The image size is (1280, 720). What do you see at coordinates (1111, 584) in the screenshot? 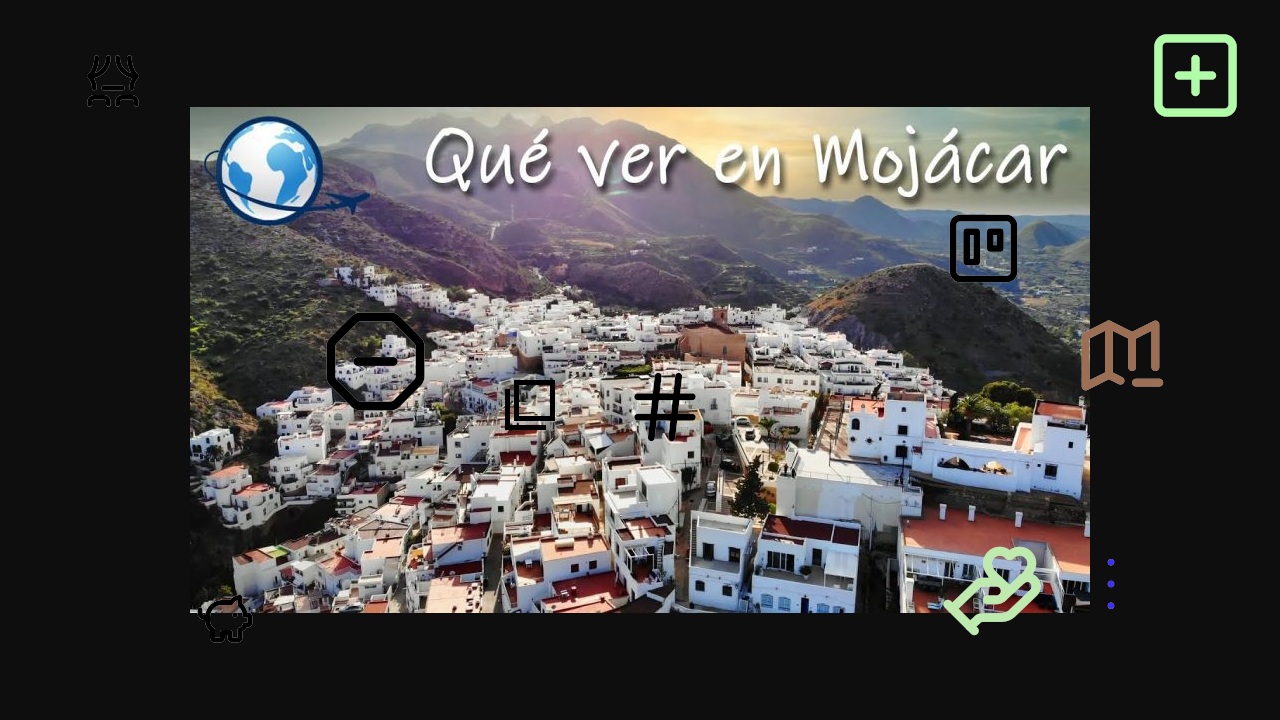
I see `open more options menu` at bounding box center [1111, 584].